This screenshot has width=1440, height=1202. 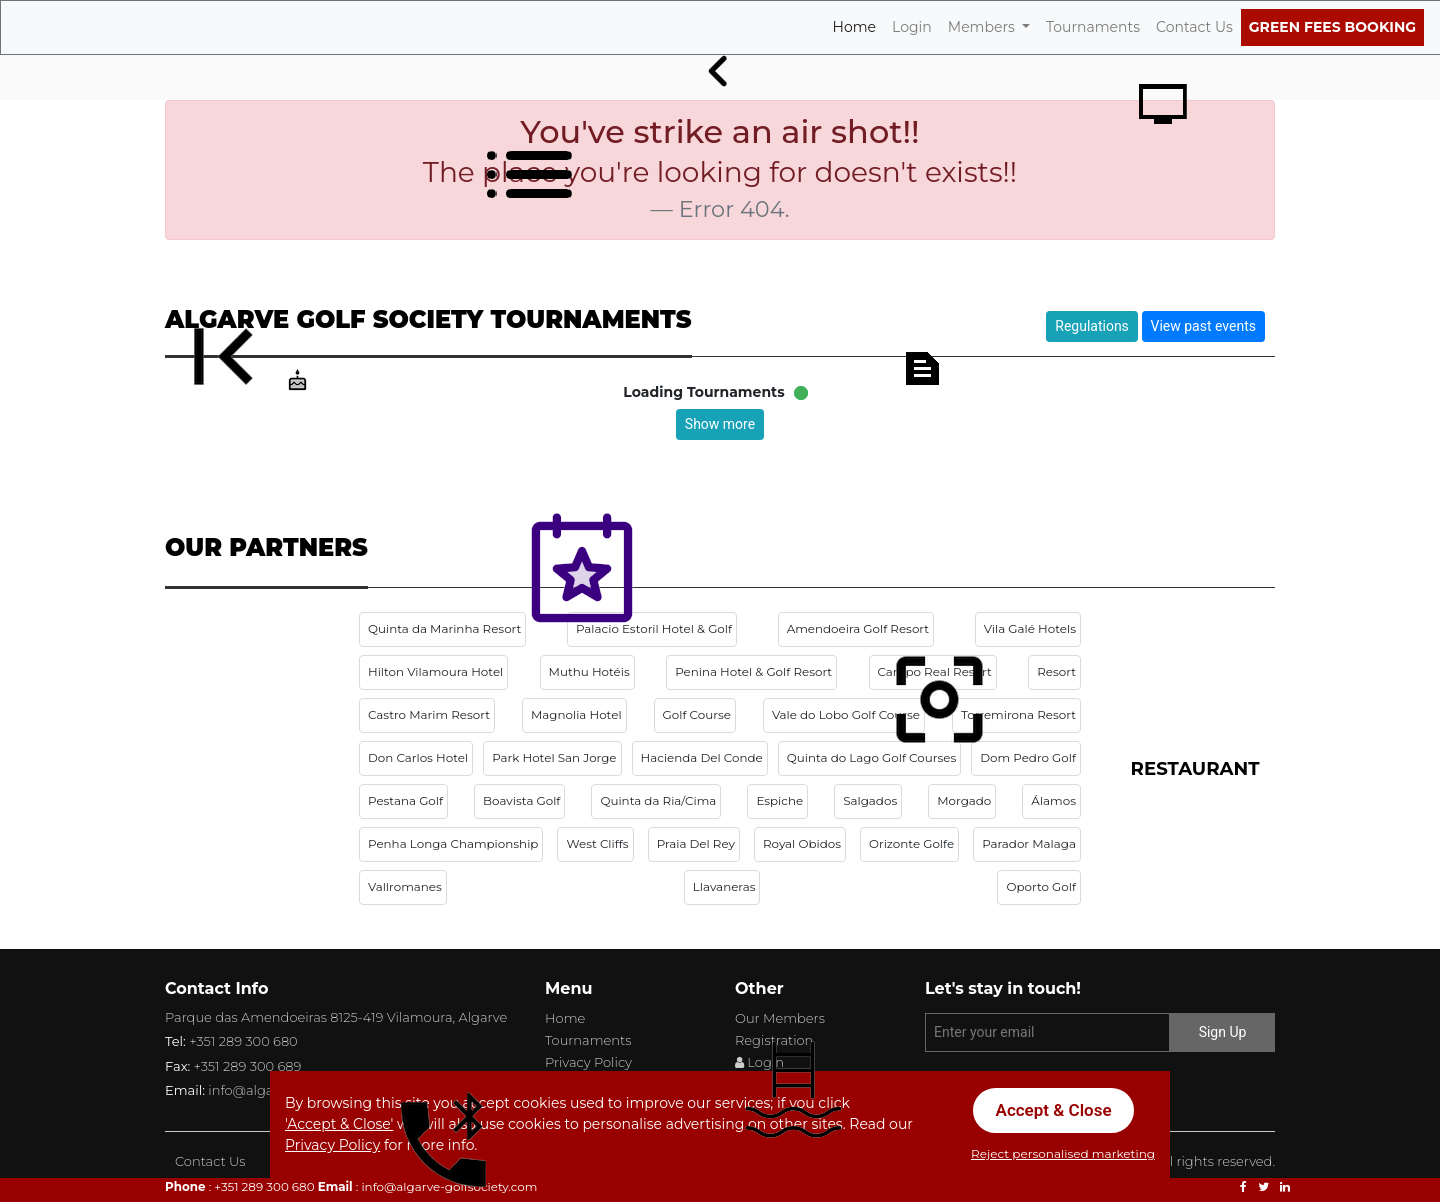 What do you see at coordinates (443, 1144) in the screenshot?
I see `indicates an active call using a bluetooth speaker` at bounding box center [443, 1144].